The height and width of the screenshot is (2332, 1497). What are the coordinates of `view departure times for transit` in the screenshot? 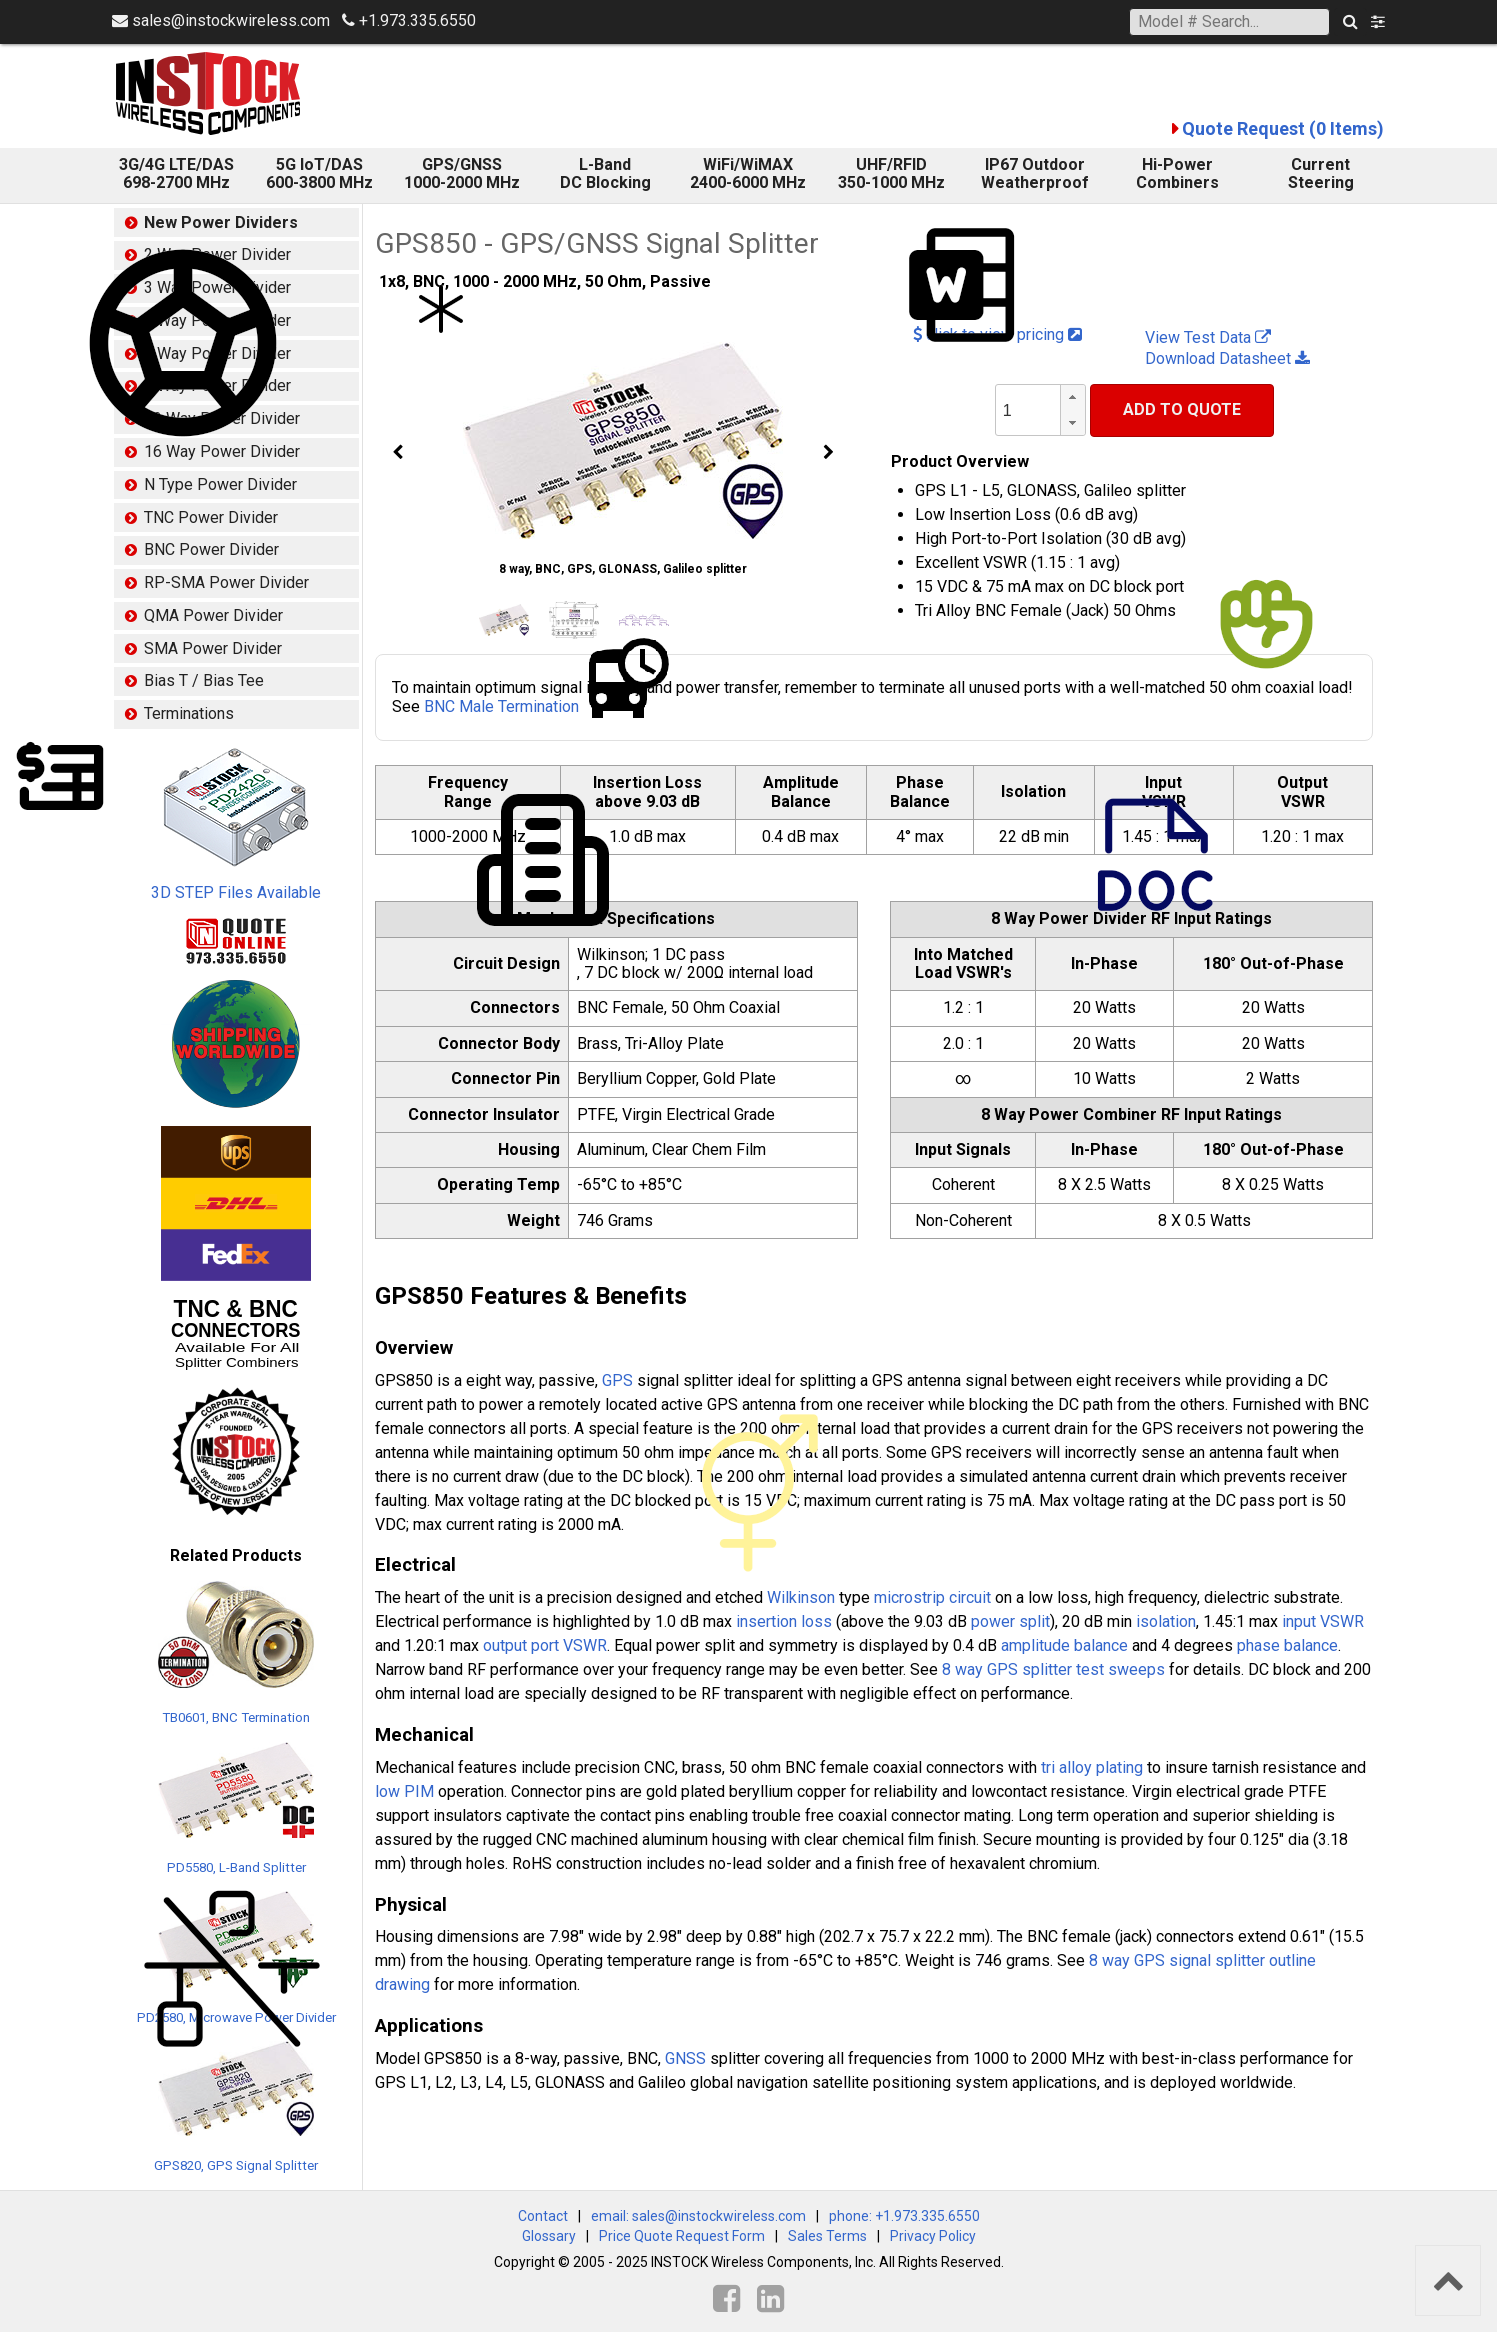 It's located at (629, 678).